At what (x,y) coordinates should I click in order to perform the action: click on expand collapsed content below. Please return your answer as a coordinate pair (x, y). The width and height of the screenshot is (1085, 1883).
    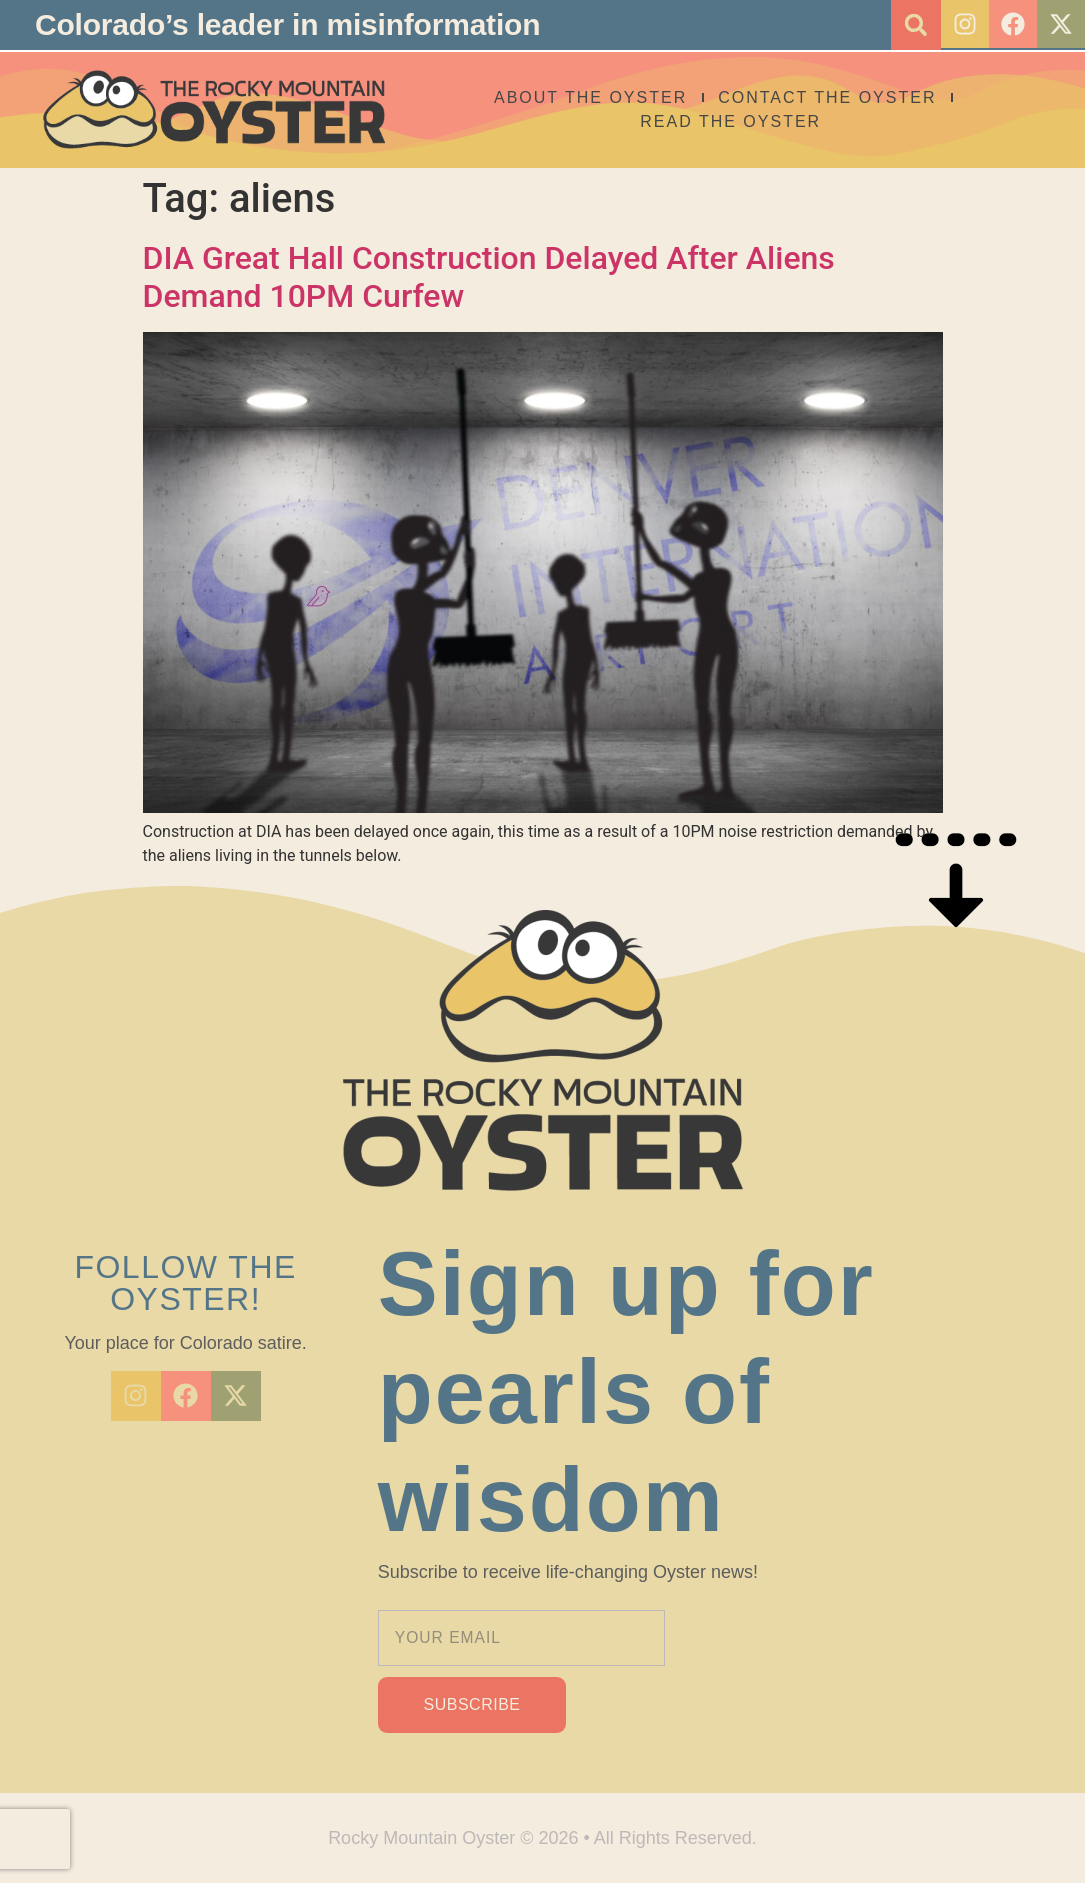
    Looking at the image, I should click on (956, 872).